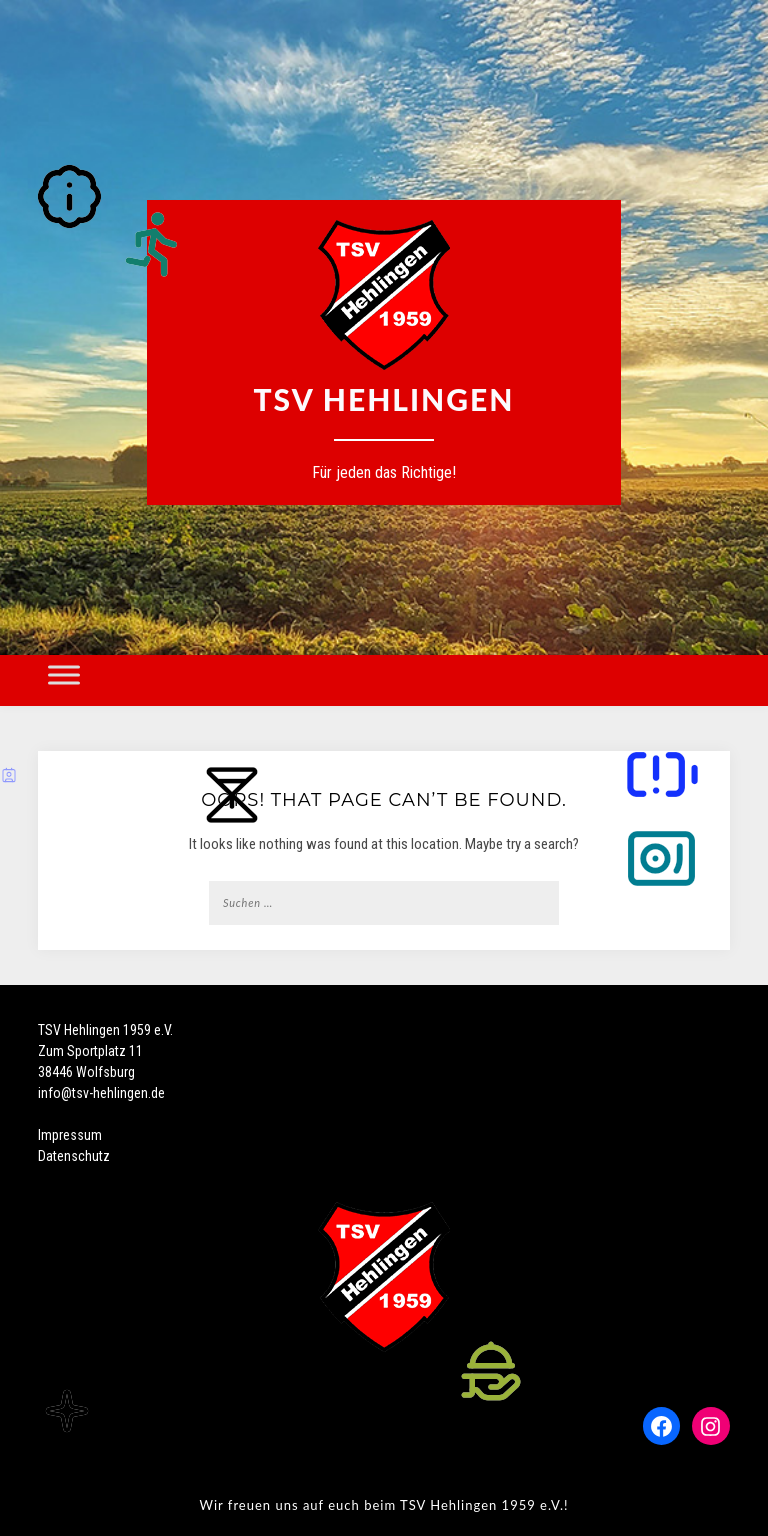  I want to click on indicates a task or process in progress, so click(232, 795).